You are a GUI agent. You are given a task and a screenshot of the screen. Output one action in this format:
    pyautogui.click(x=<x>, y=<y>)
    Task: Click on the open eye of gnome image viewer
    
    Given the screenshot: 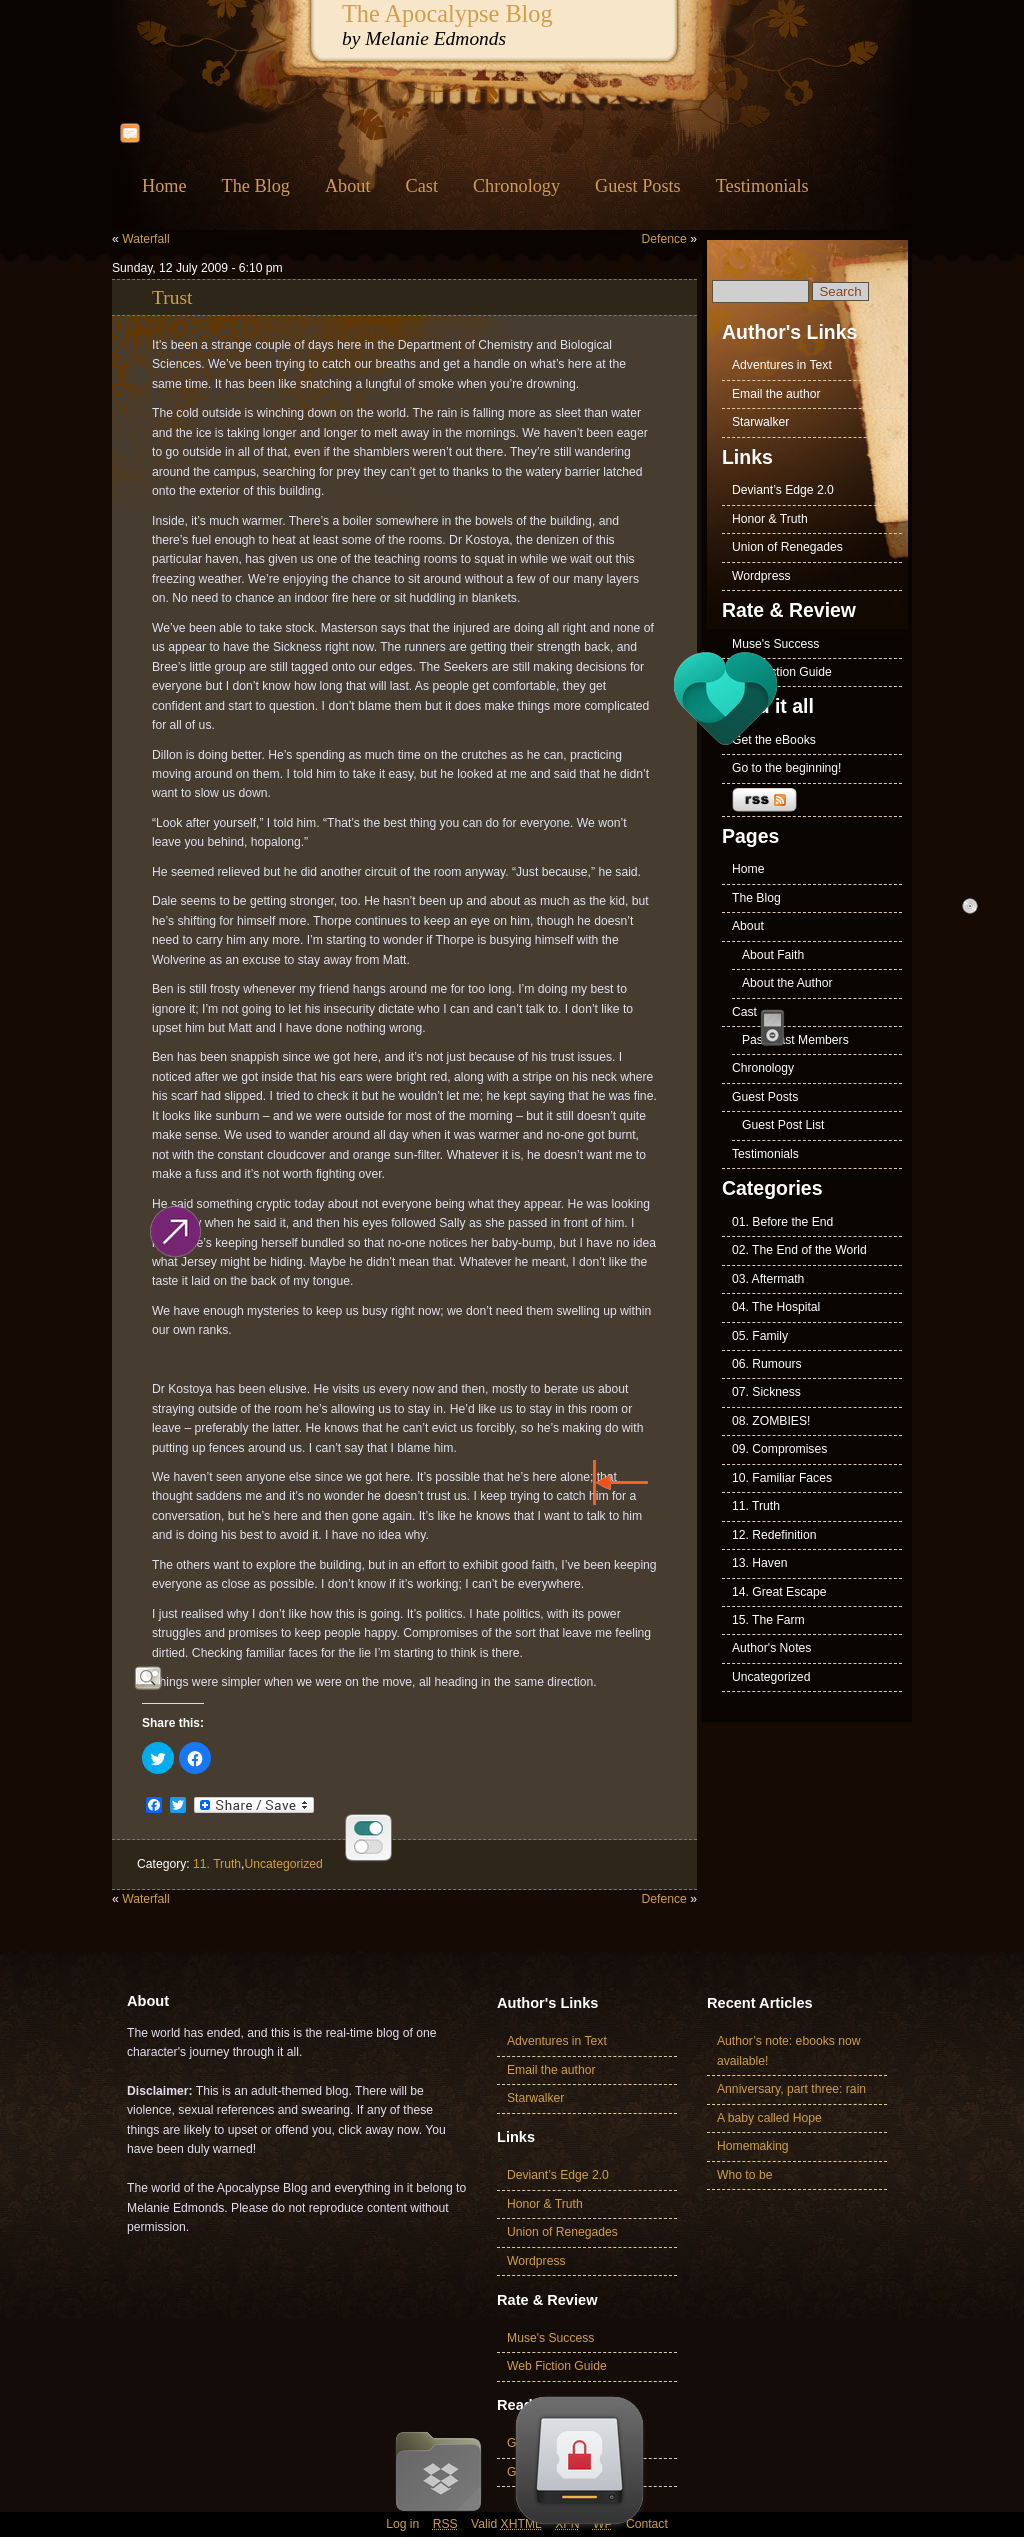 What is the action you would take?
    pyautogui.click(x=148, y=1678)
    